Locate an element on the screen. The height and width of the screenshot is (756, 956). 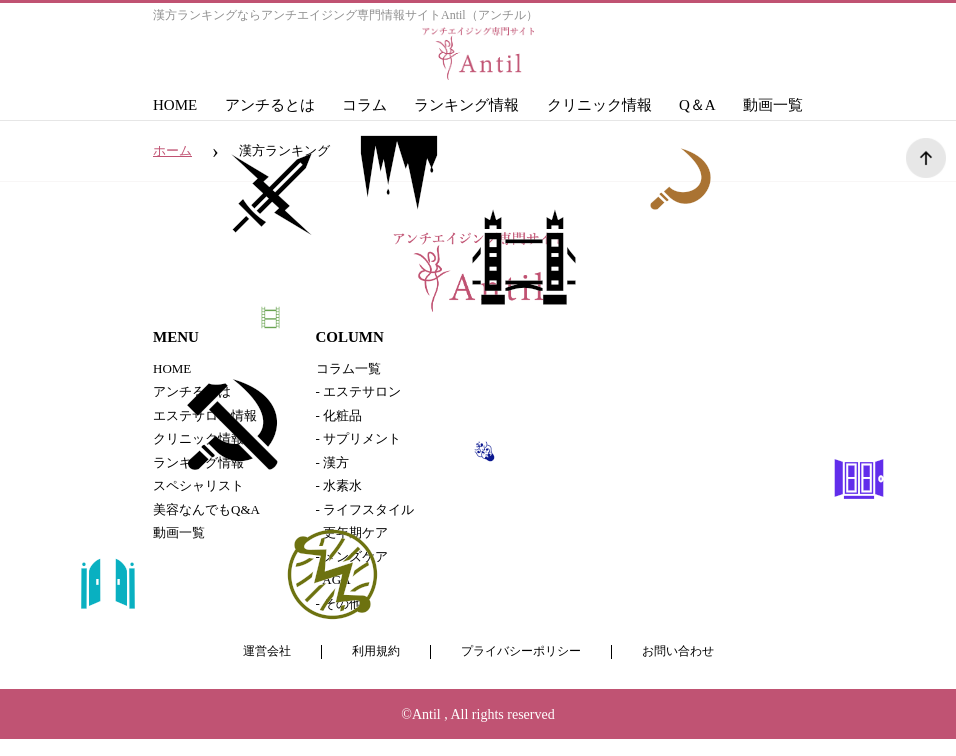
view London landmarks or attractions is located at coordinates (524, 255).